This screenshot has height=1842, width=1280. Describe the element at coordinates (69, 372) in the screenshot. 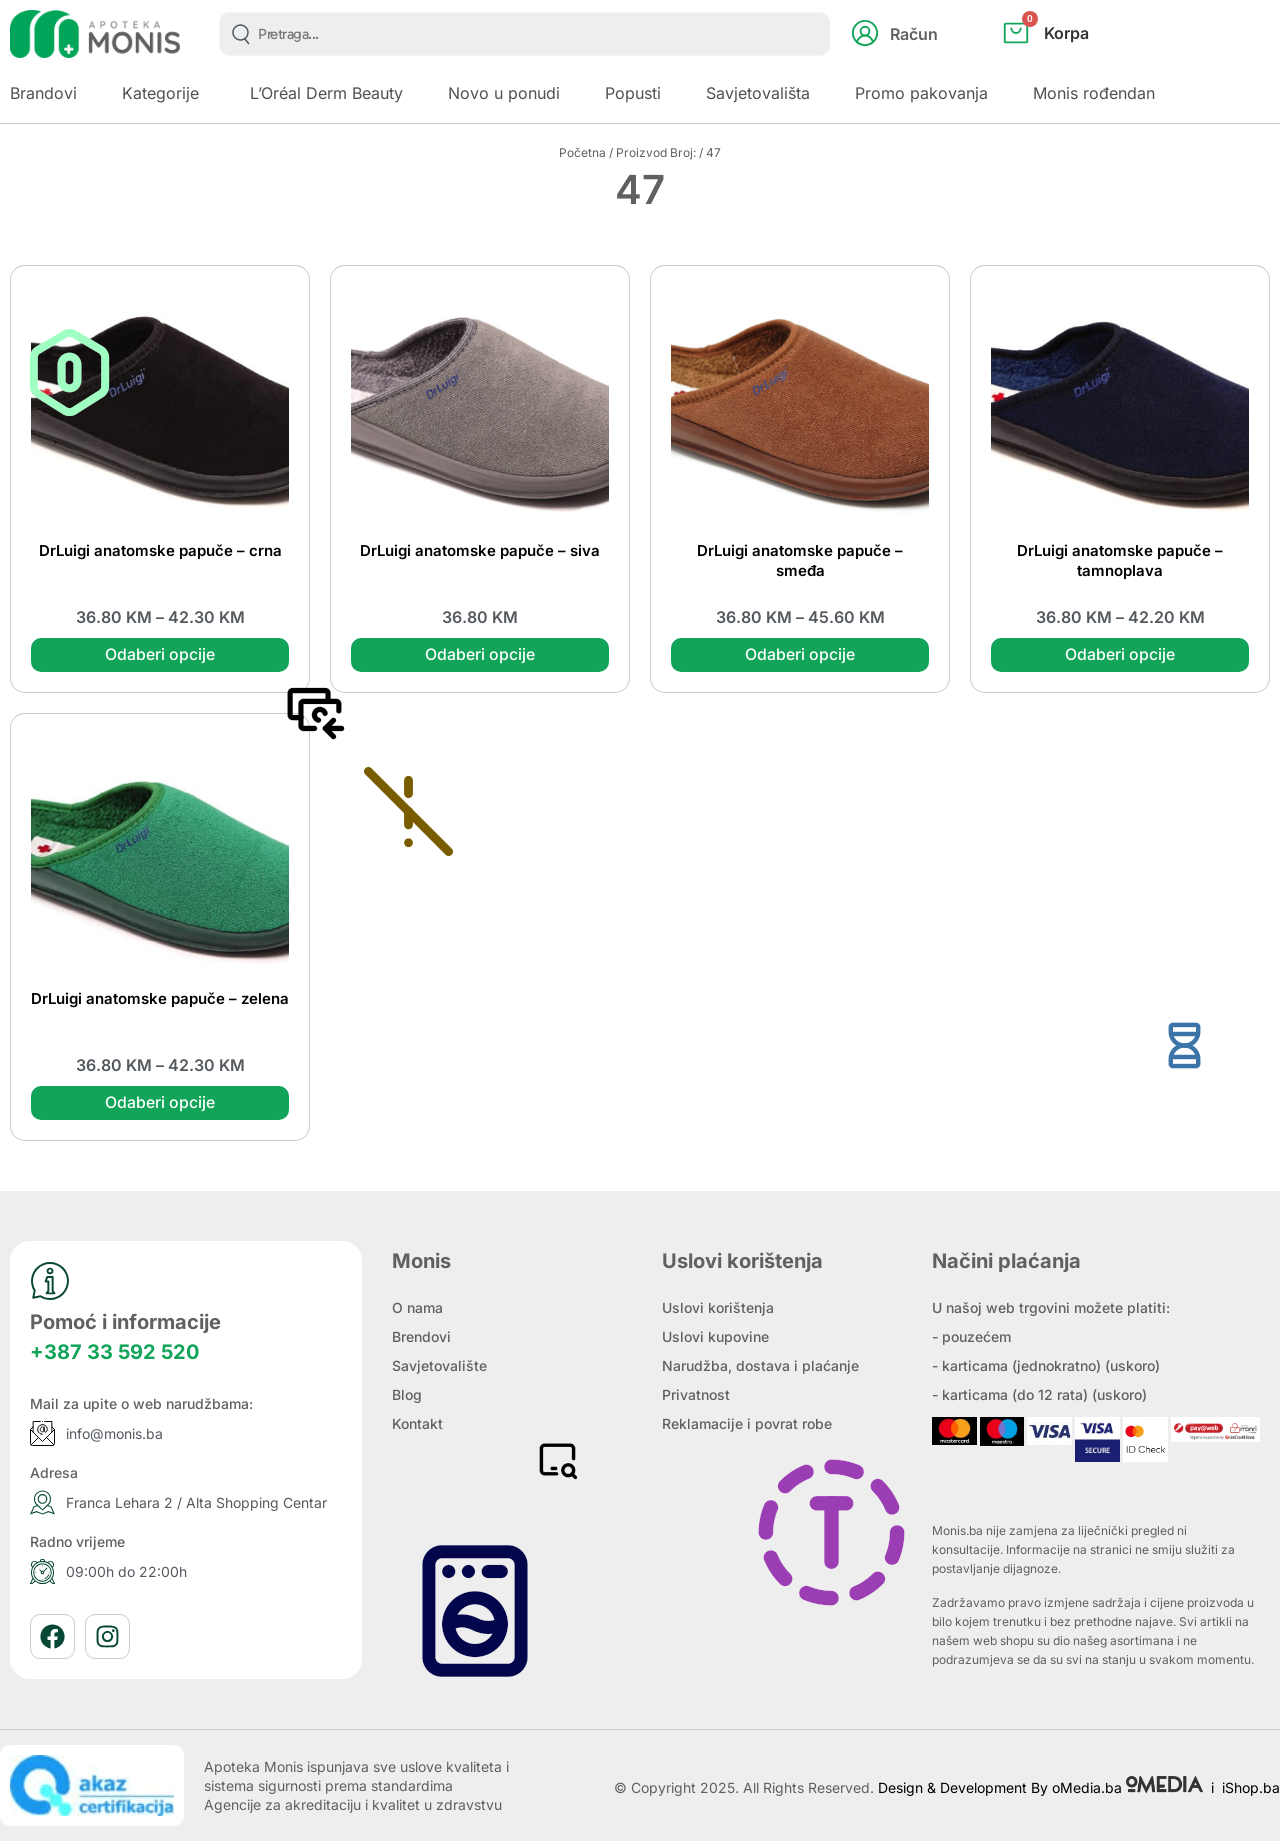

I see `indicates an "O" option or category in a hexagonal badge` at that location.